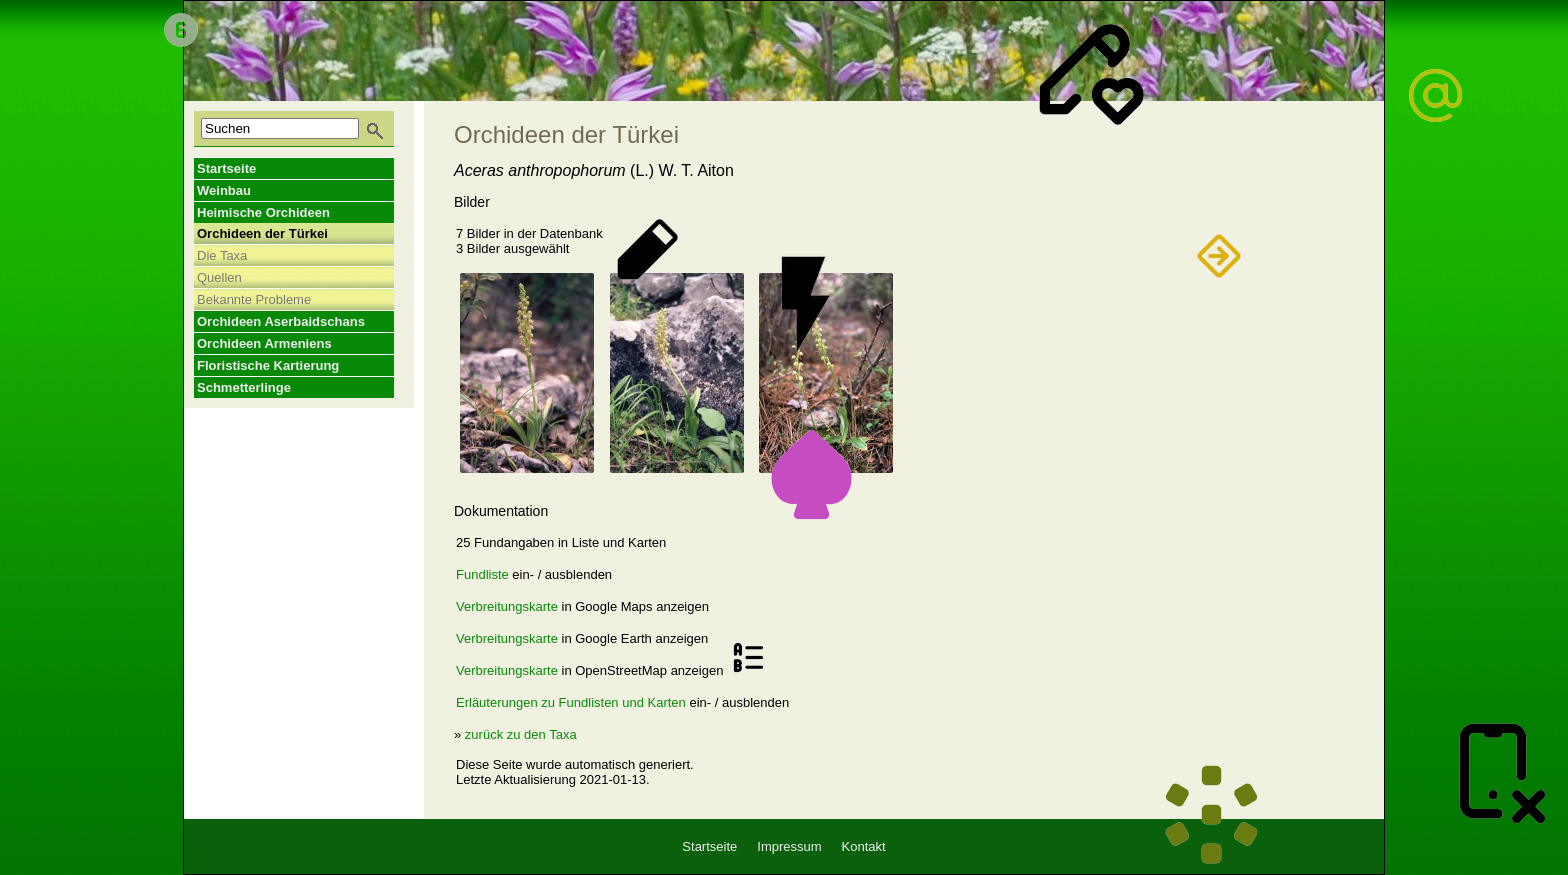  I want to click on turn on camera flash, so click(806, 305).